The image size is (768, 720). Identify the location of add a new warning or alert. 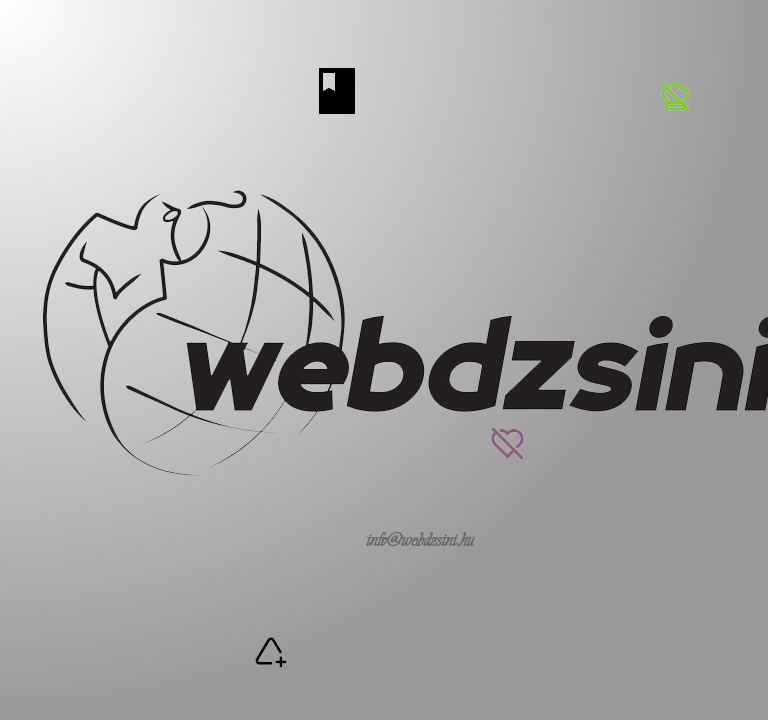
(271, 652).